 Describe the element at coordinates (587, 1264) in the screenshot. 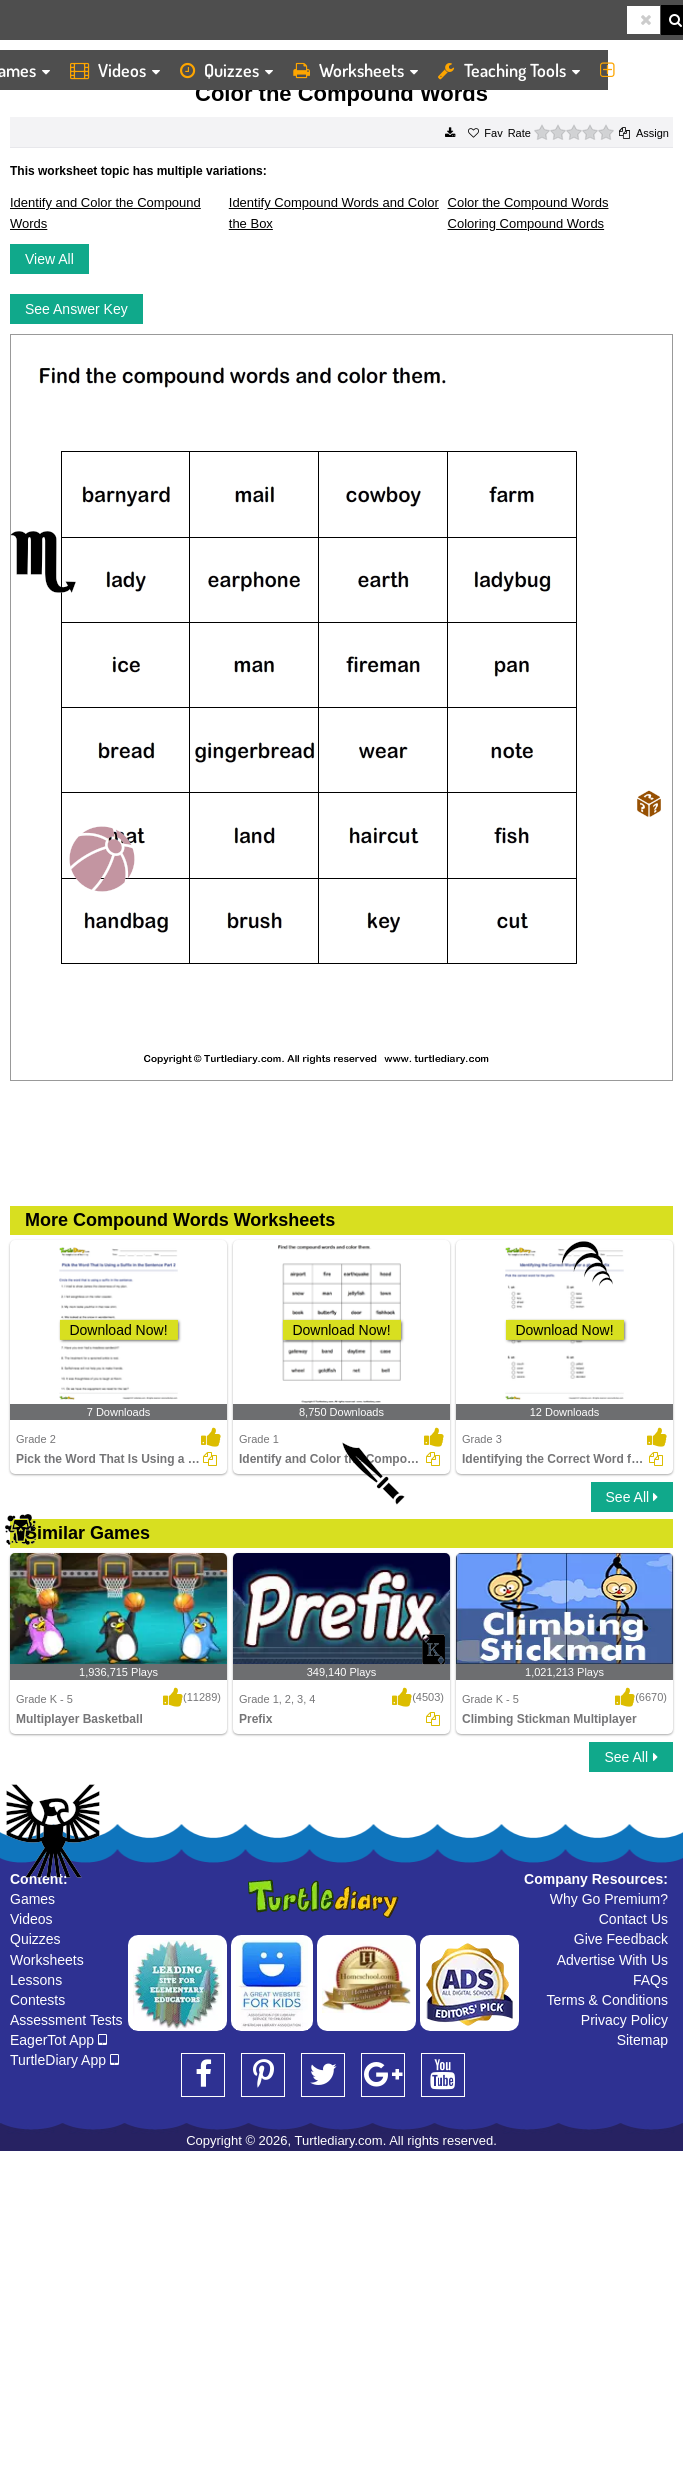

I see `indicates wind or tornado weather conditions` at that location.